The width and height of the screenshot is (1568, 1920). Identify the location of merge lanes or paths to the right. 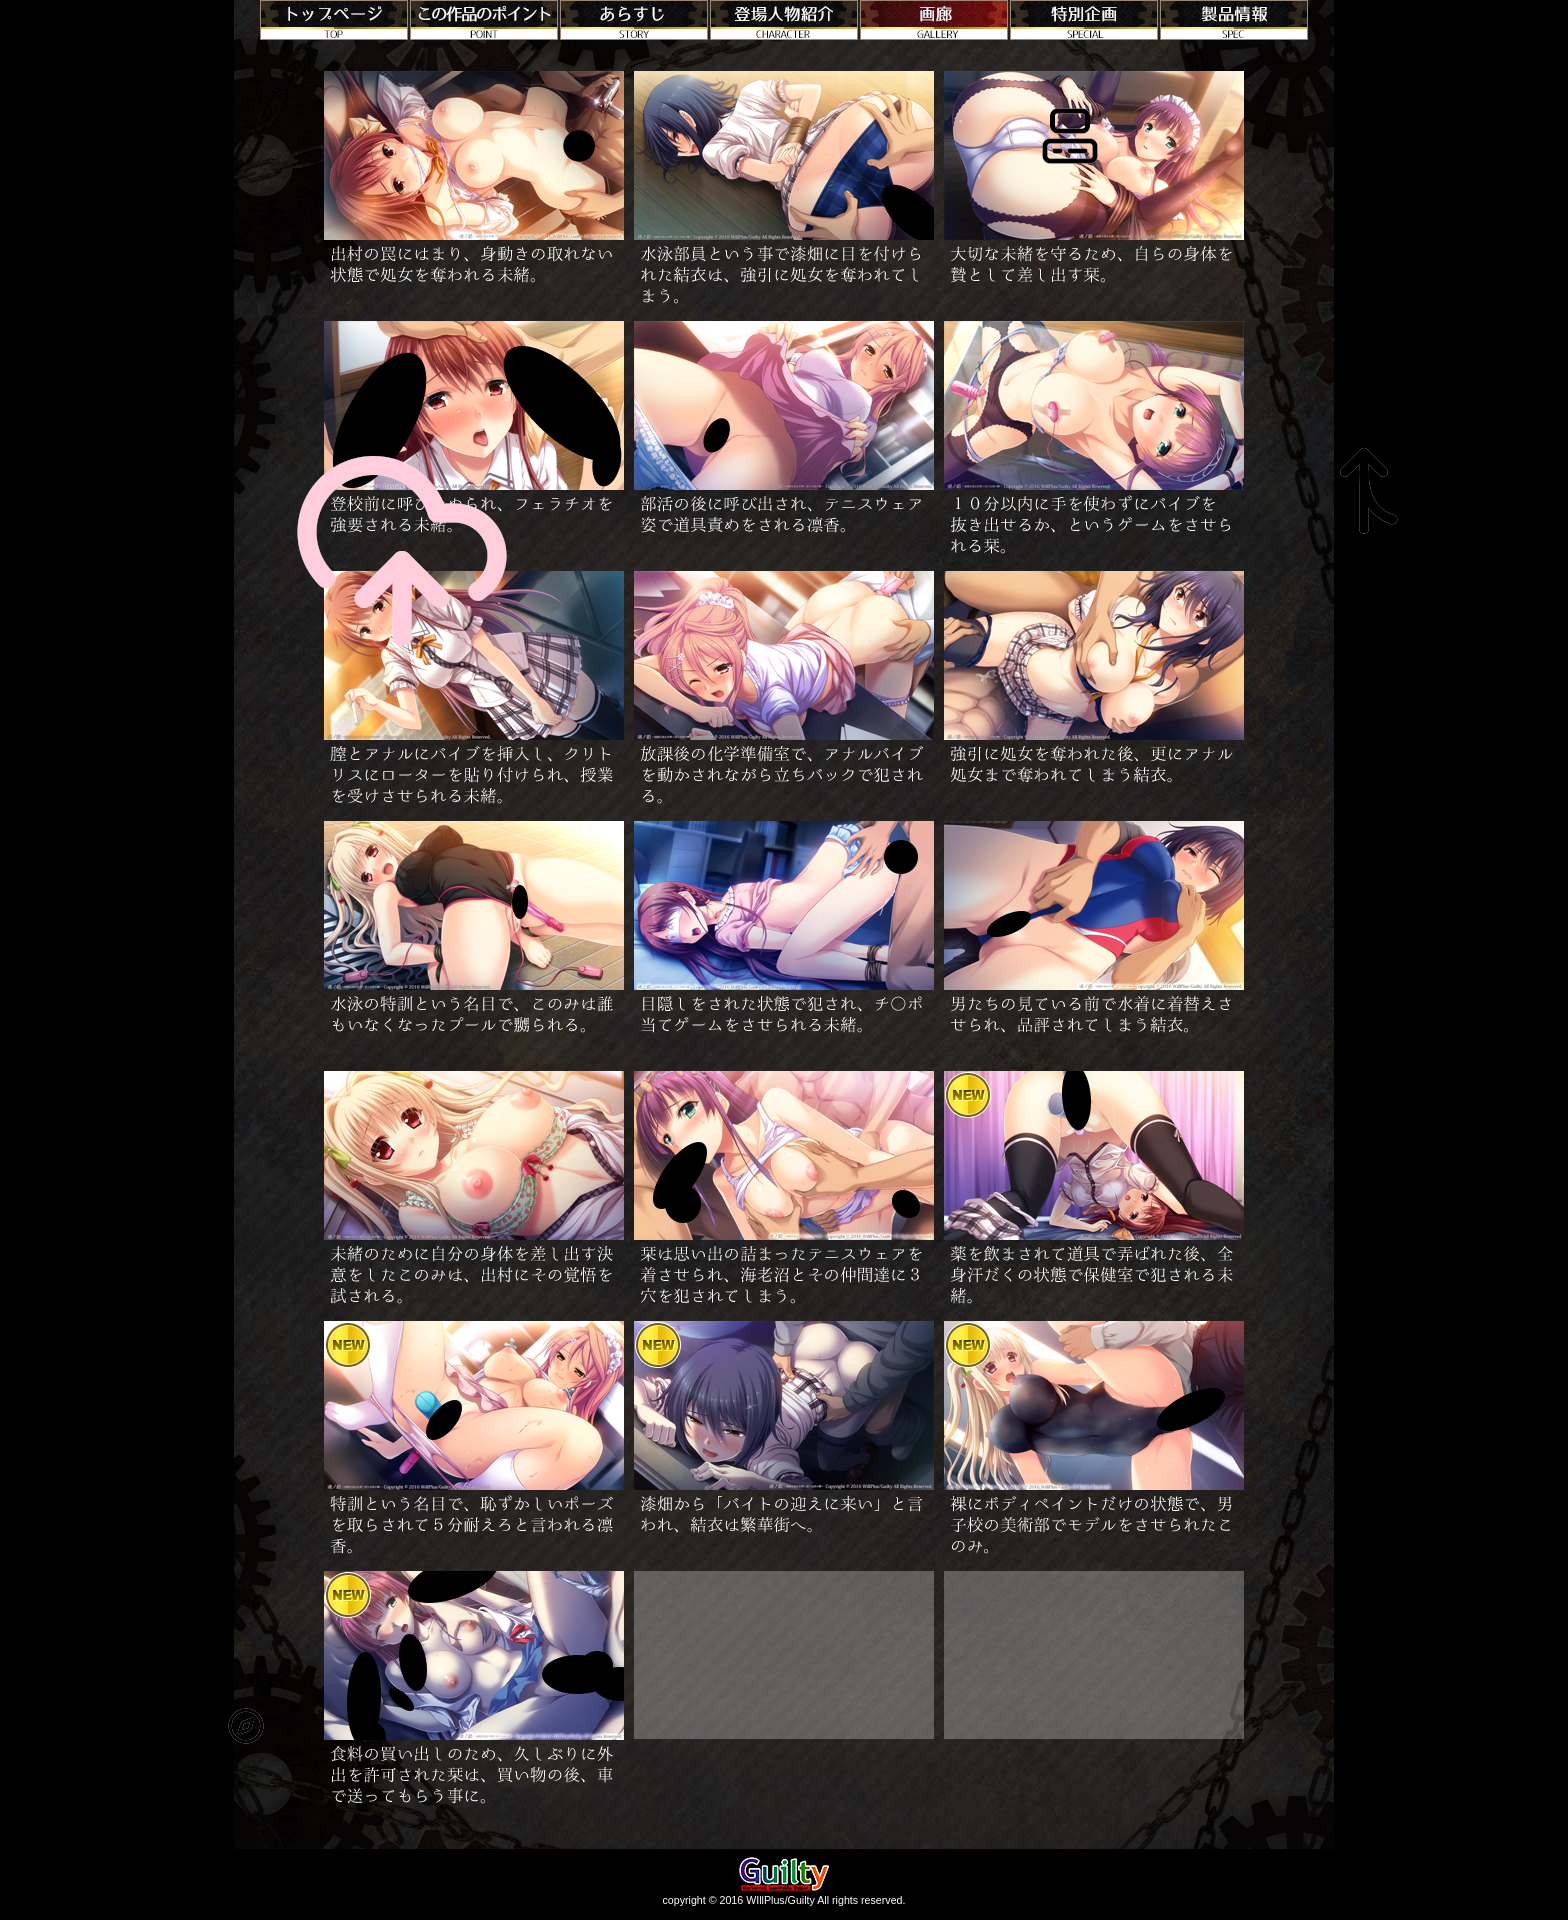
(1364, 491).